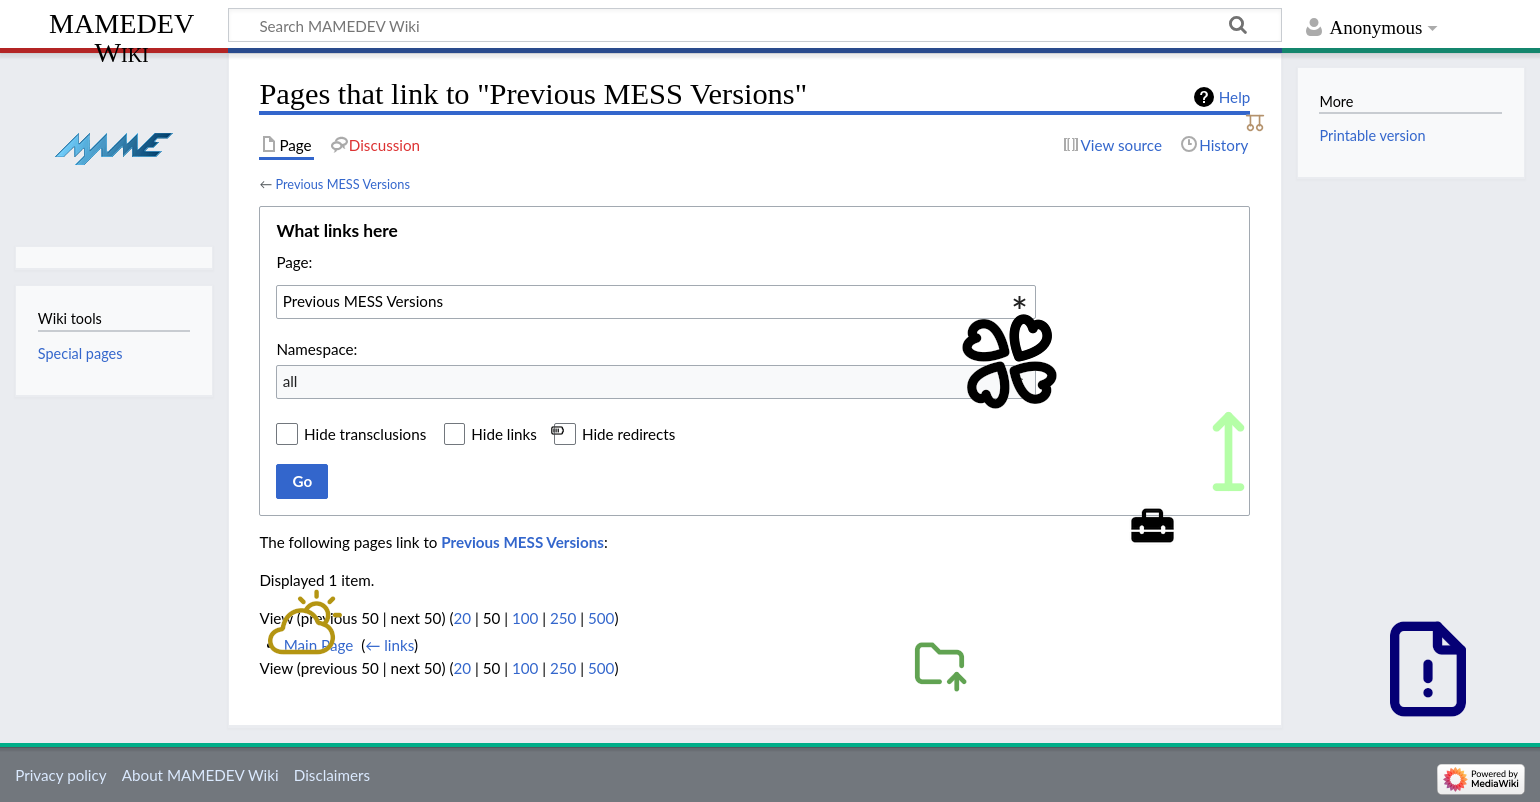 This screenshot has height=802, width=1540. Describe the element at coordinates (1255, 123) in the screenshot. I see `gymnastics rings equipment indicator` at that location.